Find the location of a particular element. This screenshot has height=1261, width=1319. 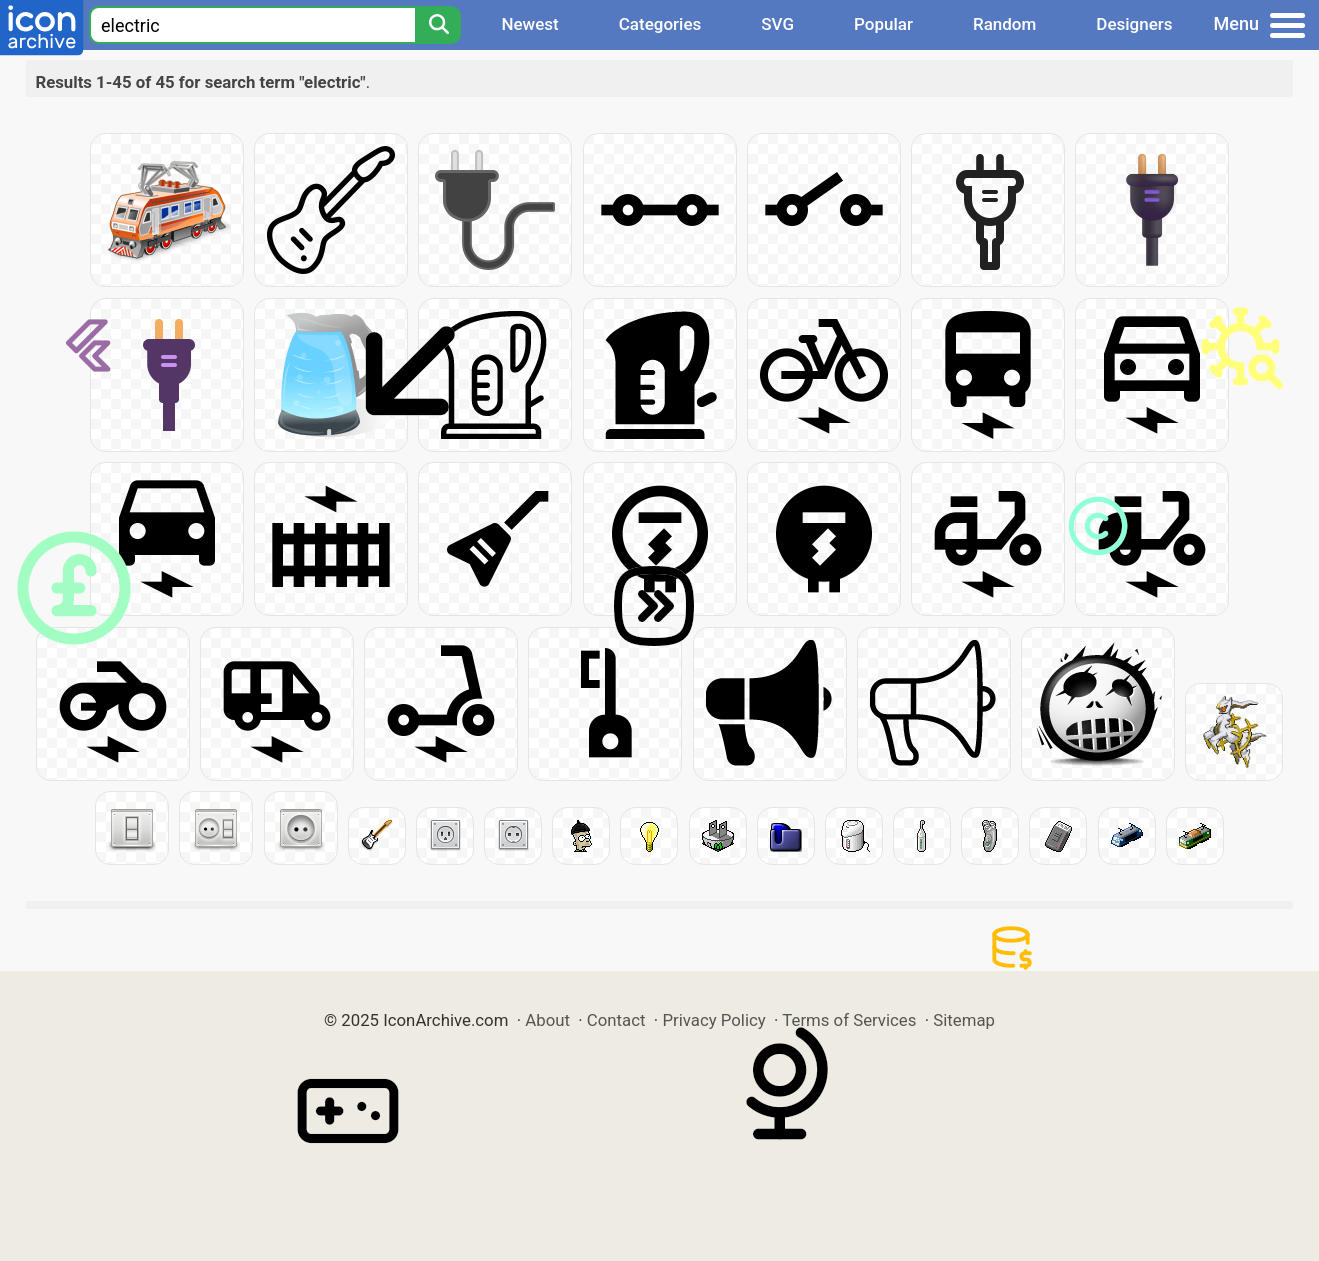

navigate to previous or lower-left content is located at coordinates (410, 370).